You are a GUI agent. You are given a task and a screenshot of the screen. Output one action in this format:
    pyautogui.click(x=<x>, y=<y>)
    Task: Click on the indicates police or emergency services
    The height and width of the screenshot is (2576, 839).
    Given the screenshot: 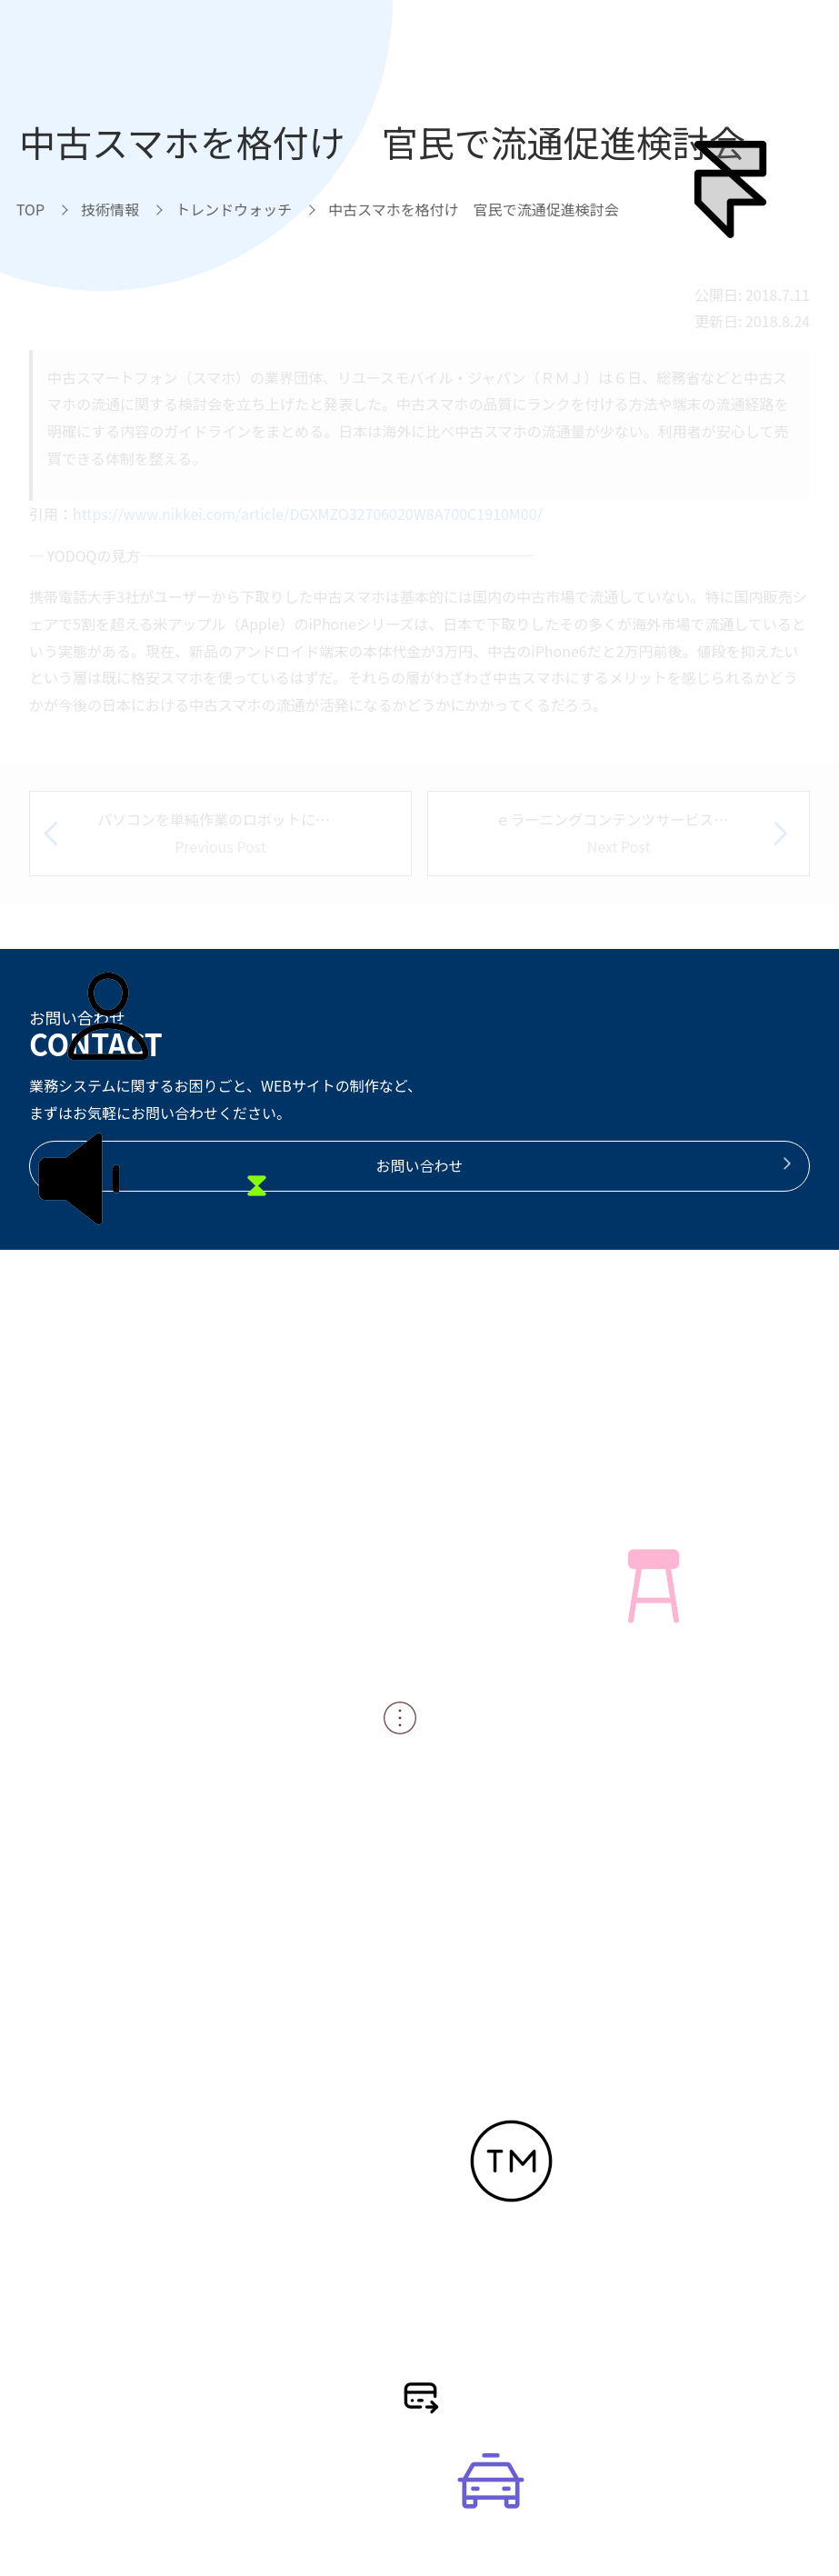 What is the action you would take?
    pyautogui.click(x=491, y=2484)
    